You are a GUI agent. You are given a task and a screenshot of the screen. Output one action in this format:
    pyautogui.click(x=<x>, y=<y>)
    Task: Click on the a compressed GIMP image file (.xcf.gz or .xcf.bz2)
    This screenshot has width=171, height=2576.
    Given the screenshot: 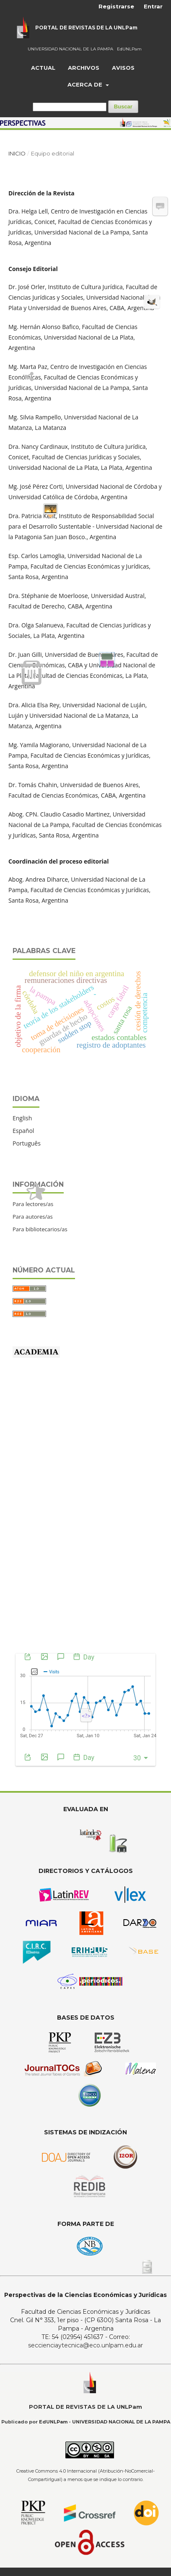 What is the action you would take?
    pyautogui.click(x=152, y=301)
    